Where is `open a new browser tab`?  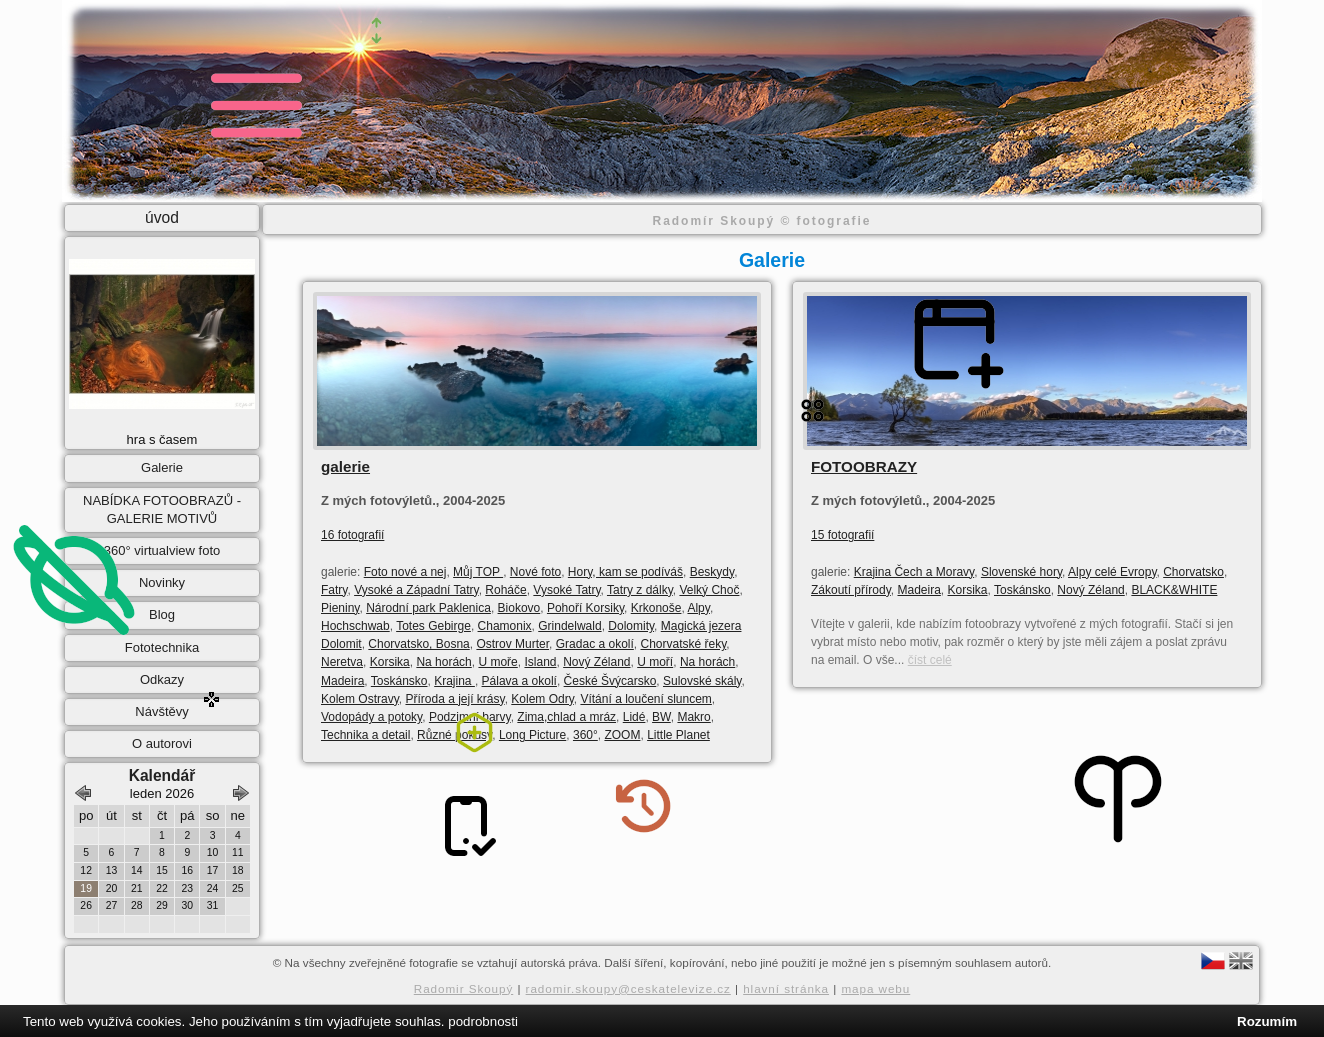 open a new browser tab is located at coordinates (954, 339).